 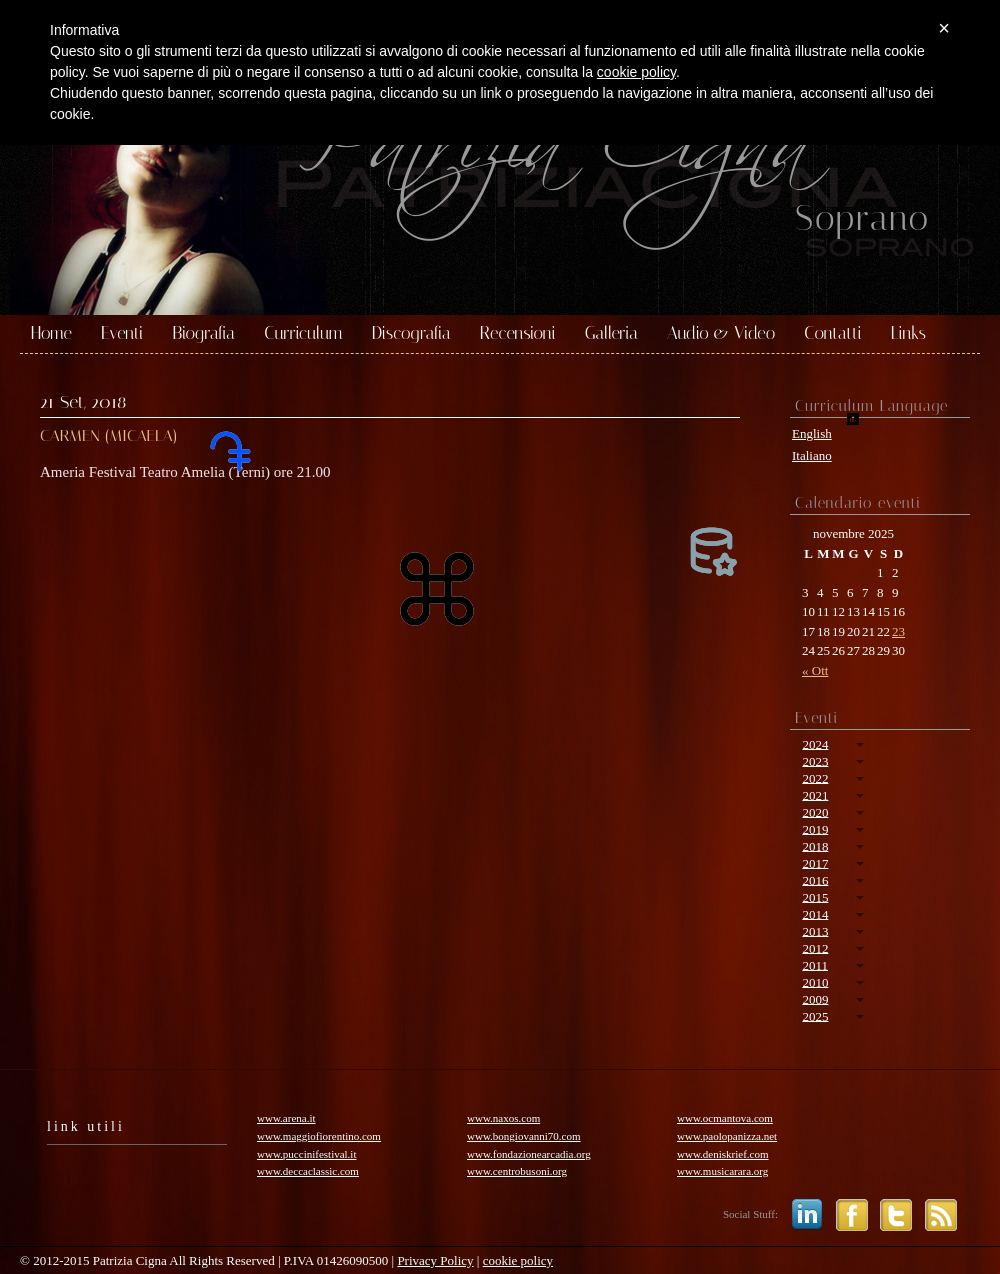 What do you see at coordinates (230, 451) in the screenshot?
I see `represents Armenian dram currency` at bounding box center [230, 451].